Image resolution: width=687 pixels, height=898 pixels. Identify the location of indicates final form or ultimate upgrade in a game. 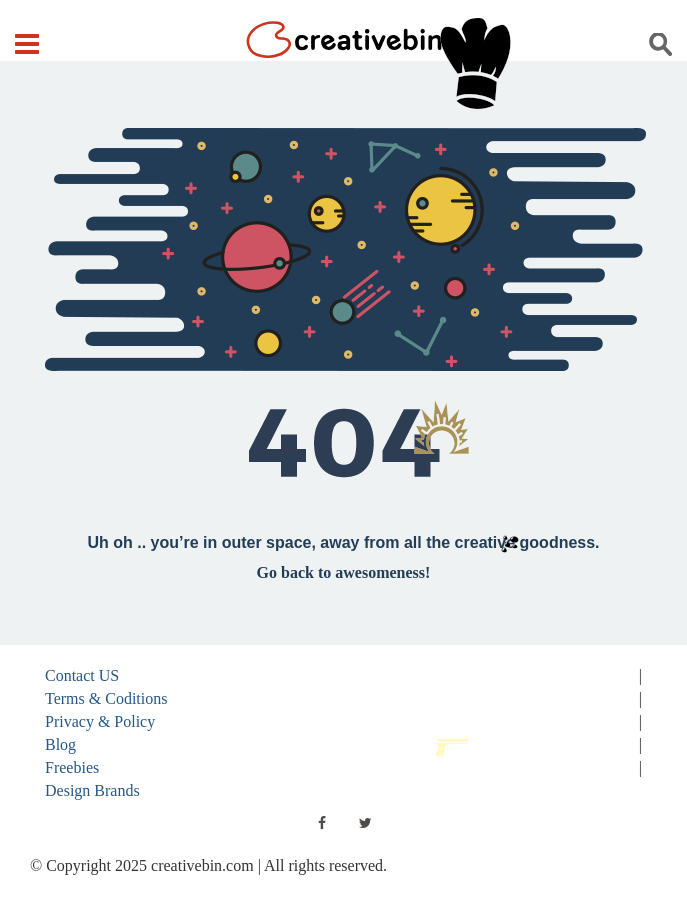
(442, 427).